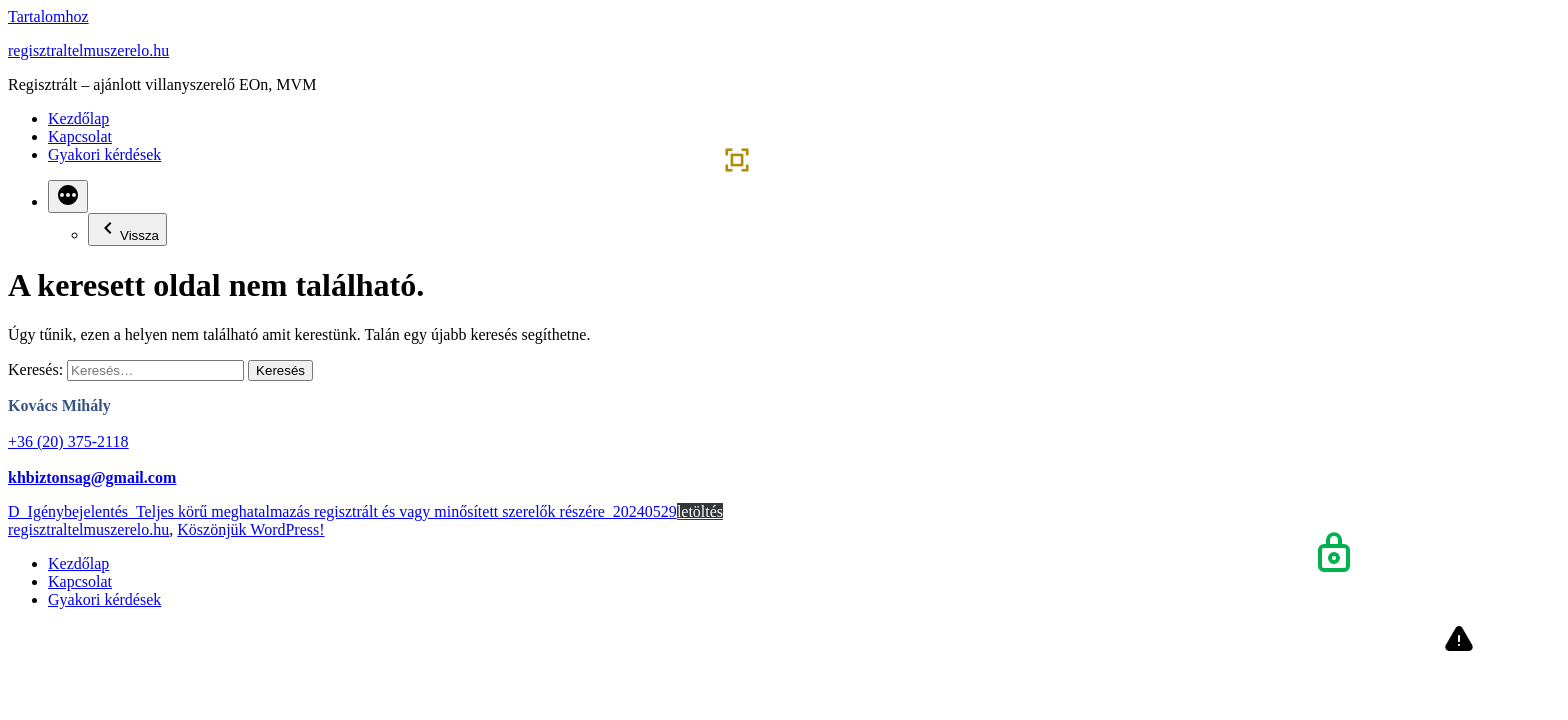 The width and height of the screenshot is (1568, 720). I want to click on scan a QR code or barcode, so click(737, 160).